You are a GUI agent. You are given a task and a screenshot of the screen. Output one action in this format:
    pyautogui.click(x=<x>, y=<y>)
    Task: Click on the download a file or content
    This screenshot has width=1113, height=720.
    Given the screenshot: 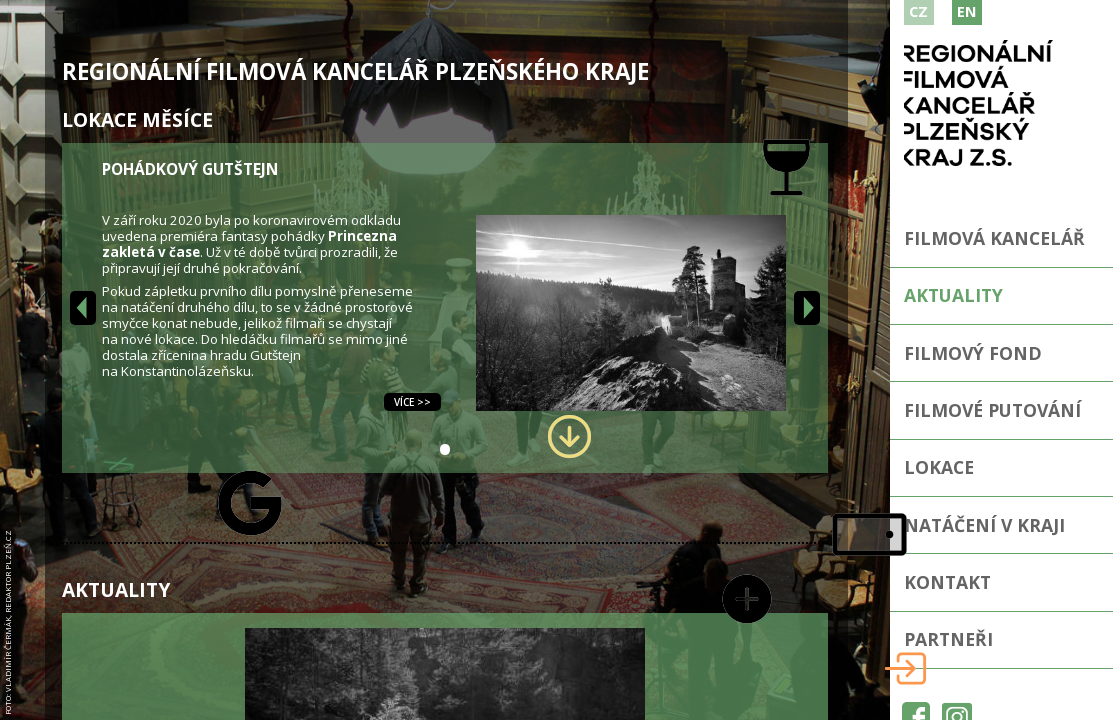 What is the action you would take?
    pyautogui.click(x=569, y=436)
    